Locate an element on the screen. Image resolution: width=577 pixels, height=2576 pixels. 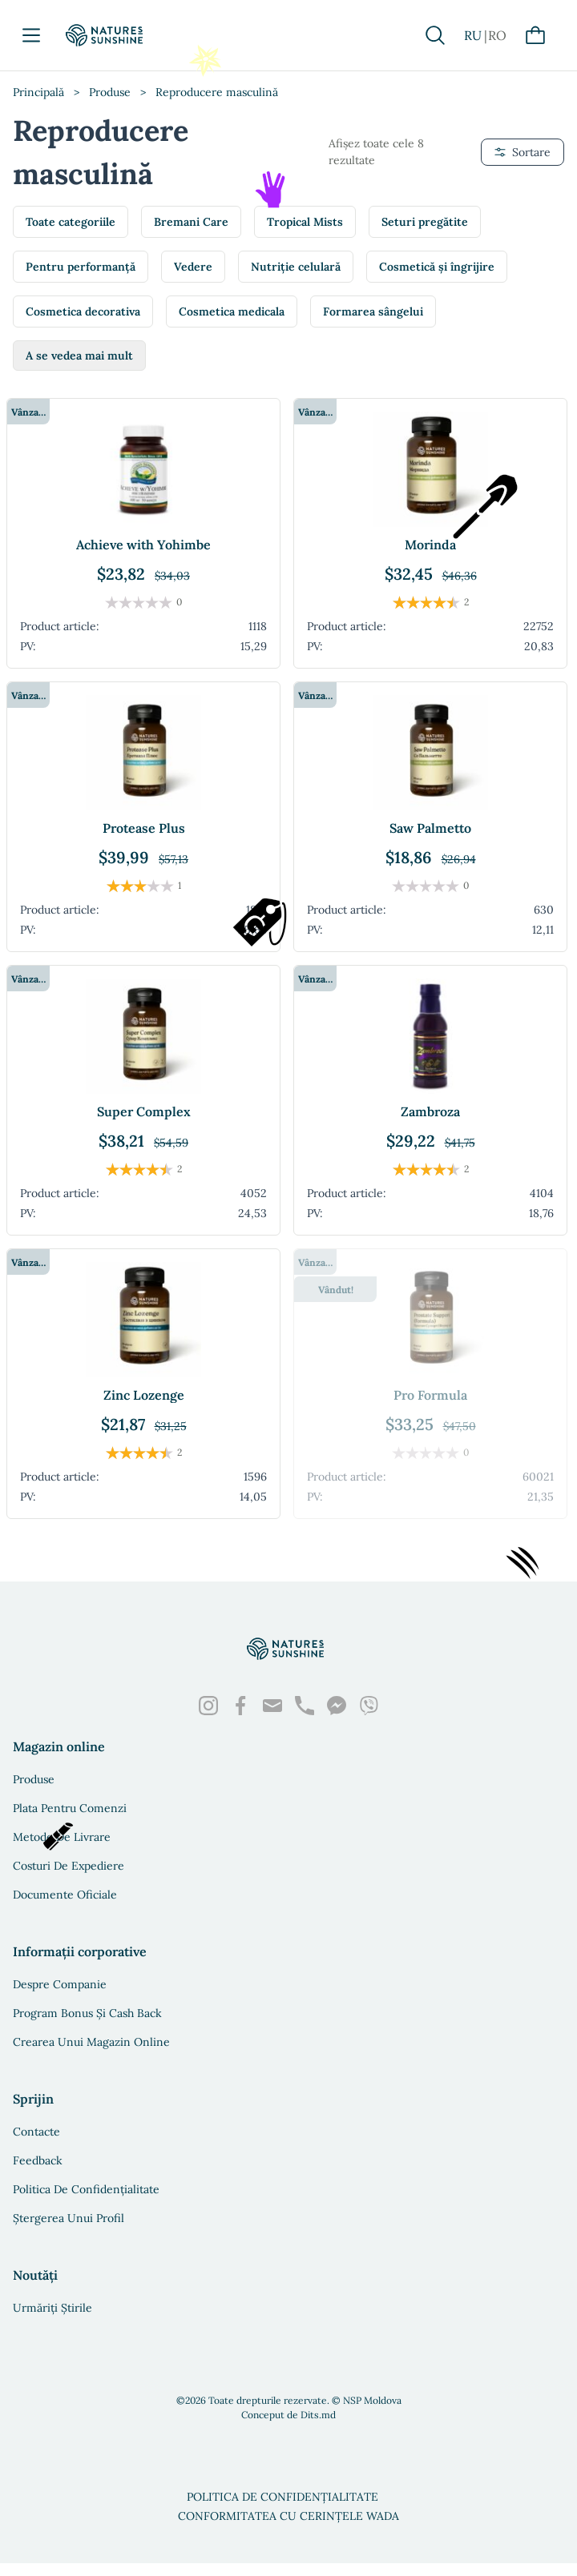
view price or discount information is located at coordinates (260, 922).